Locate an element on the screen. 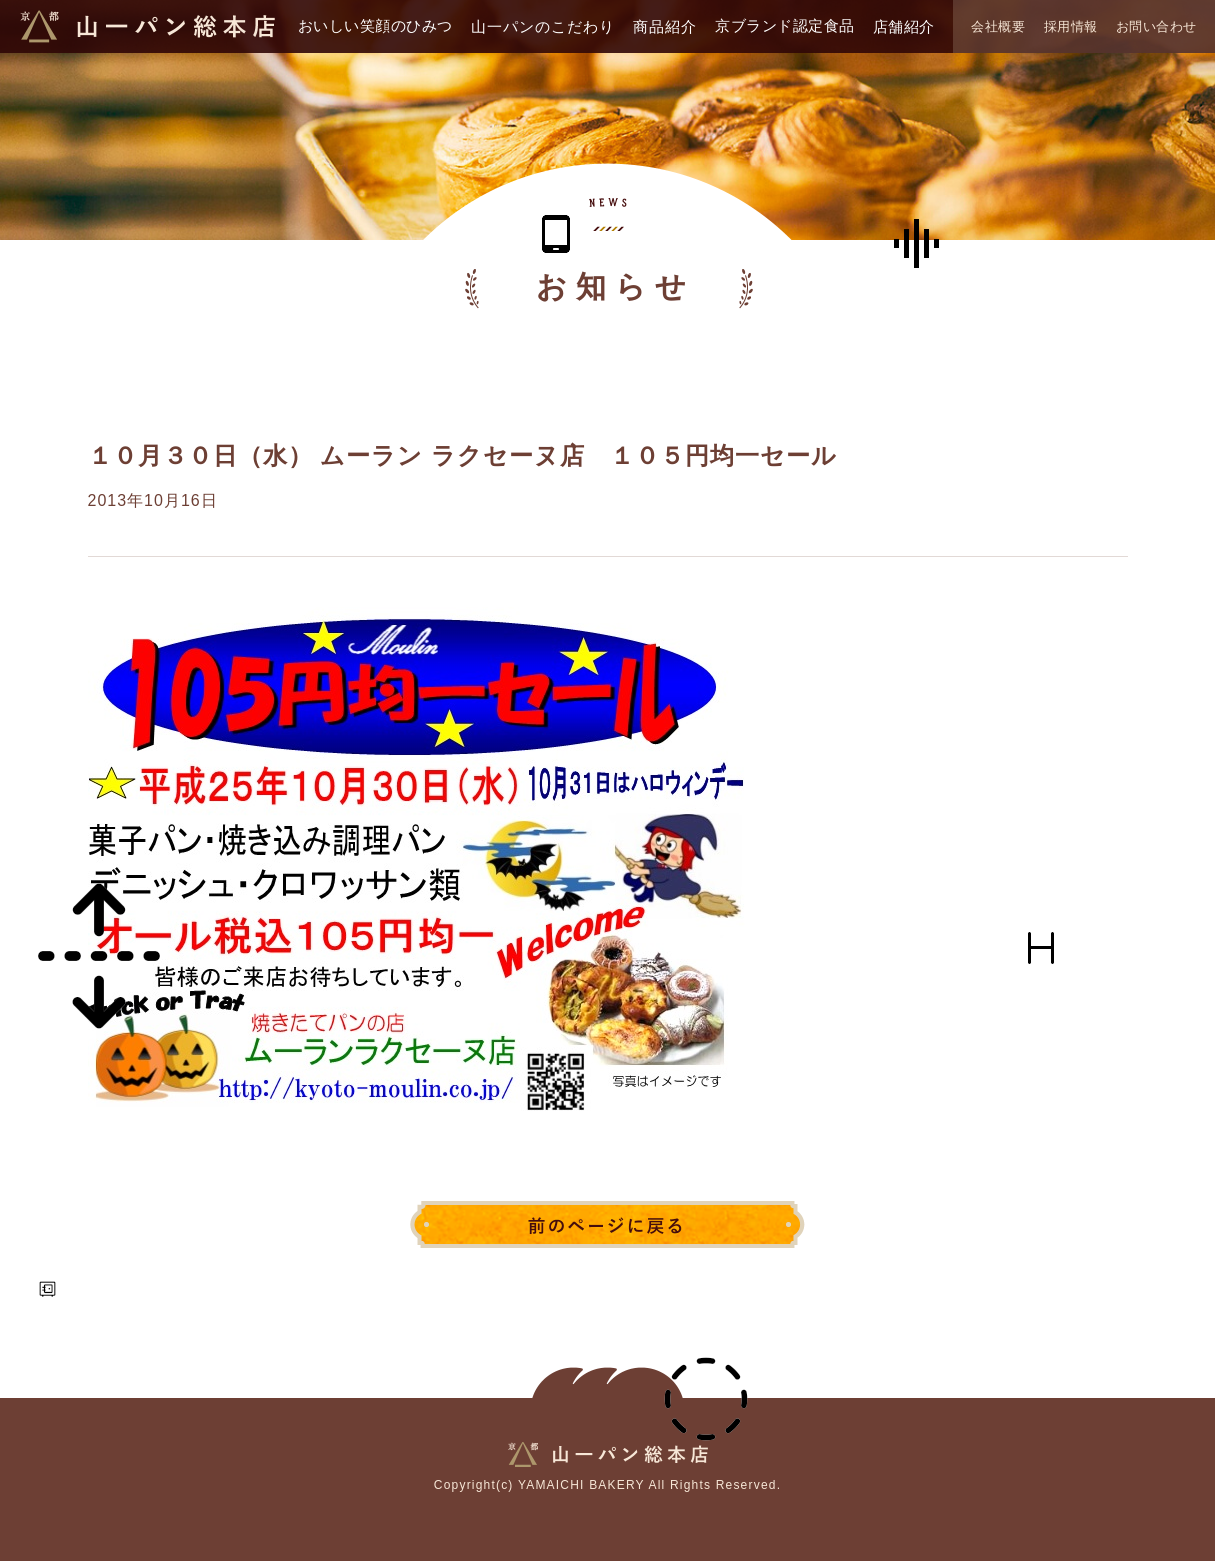  access audio equalizer settings is located at coordinates (916, 243).